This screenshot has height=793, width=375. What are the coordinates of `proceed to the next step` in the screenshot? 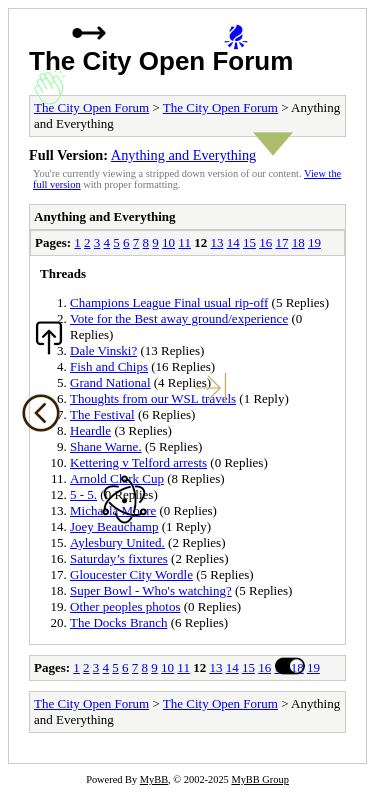 It's located at (89, 33).